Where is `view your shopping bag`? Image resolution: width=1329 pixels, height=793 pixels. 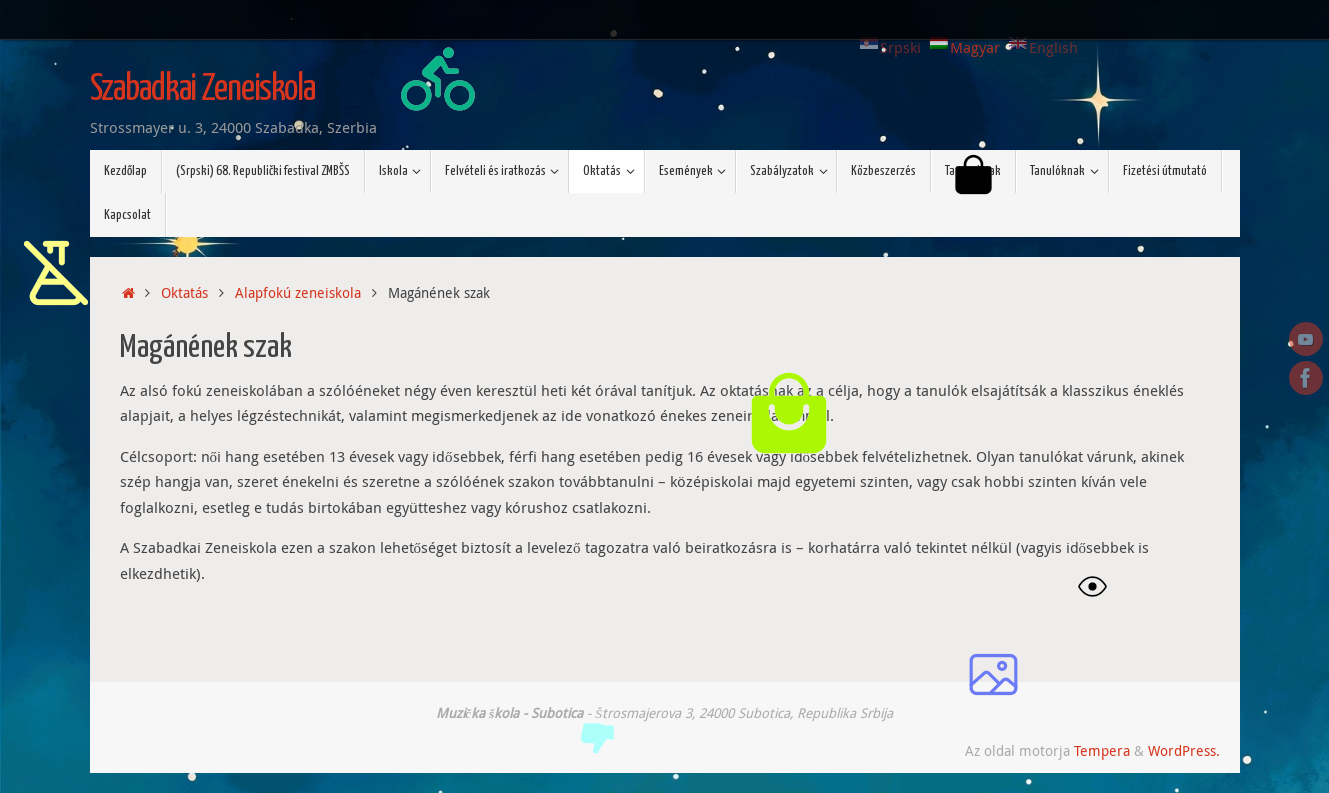 view your shopping bag is located at coordinates (789, 413).